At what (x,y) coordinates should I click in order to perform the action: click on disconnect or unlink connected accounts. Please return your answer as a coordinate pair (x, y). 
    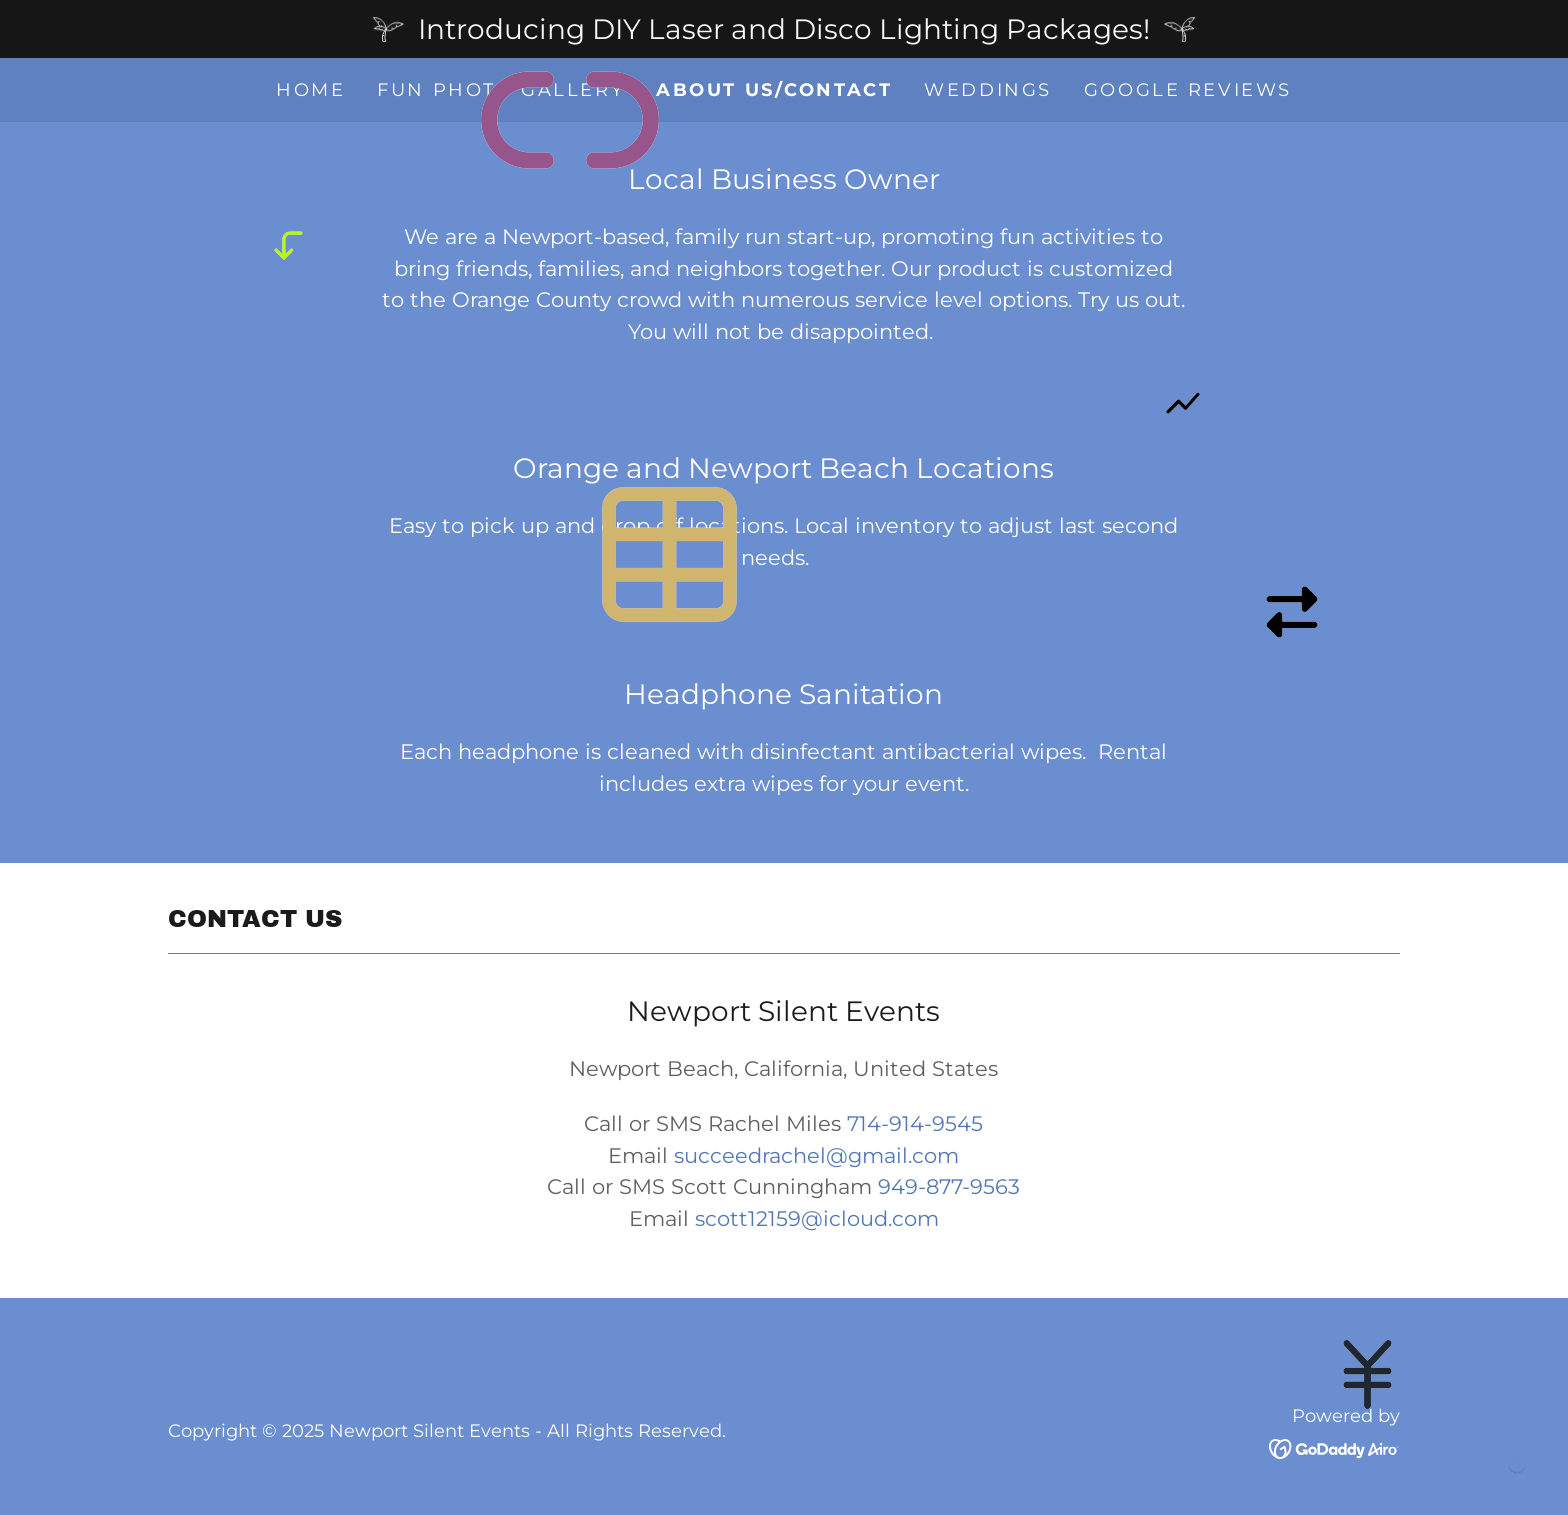
    Looking at the image, I should click on (570, 120).